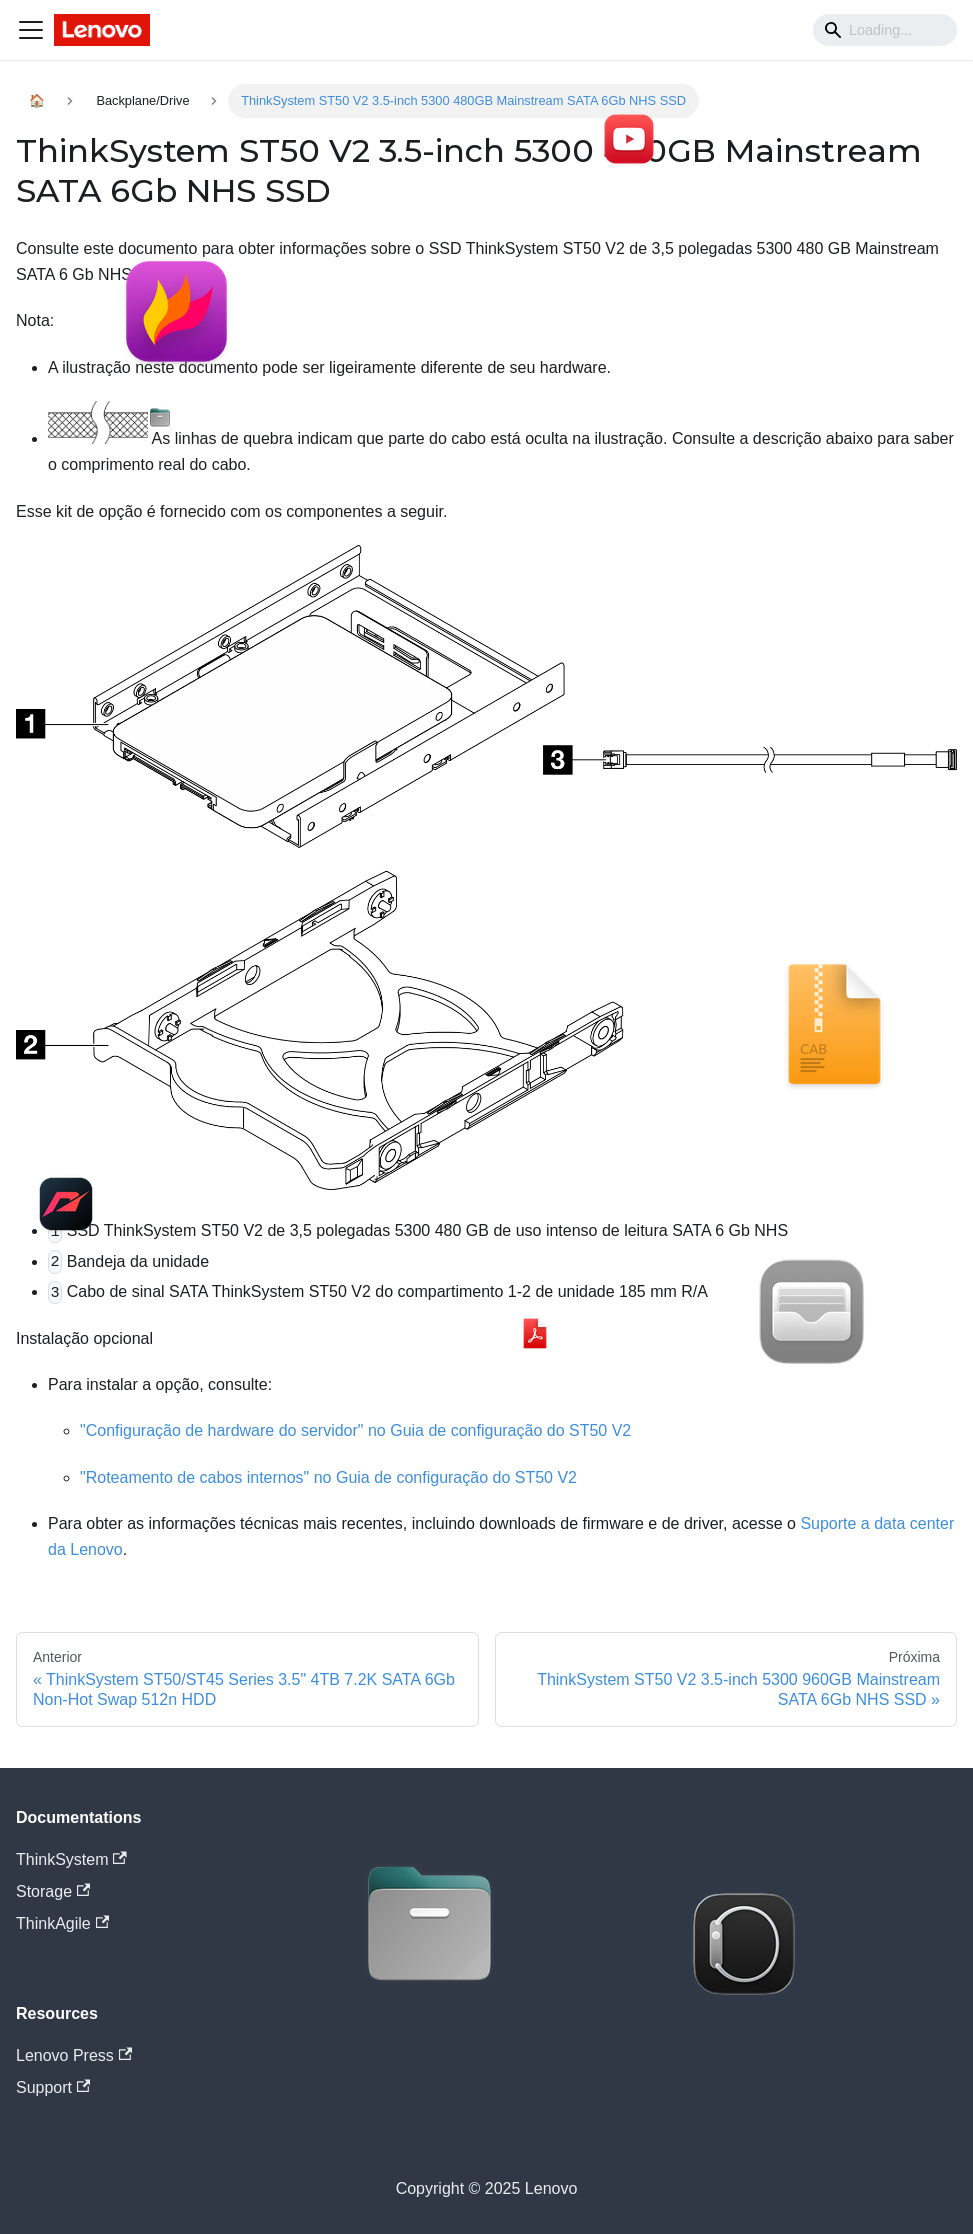  I want to click on open the YouTube app, so click(629, 139).